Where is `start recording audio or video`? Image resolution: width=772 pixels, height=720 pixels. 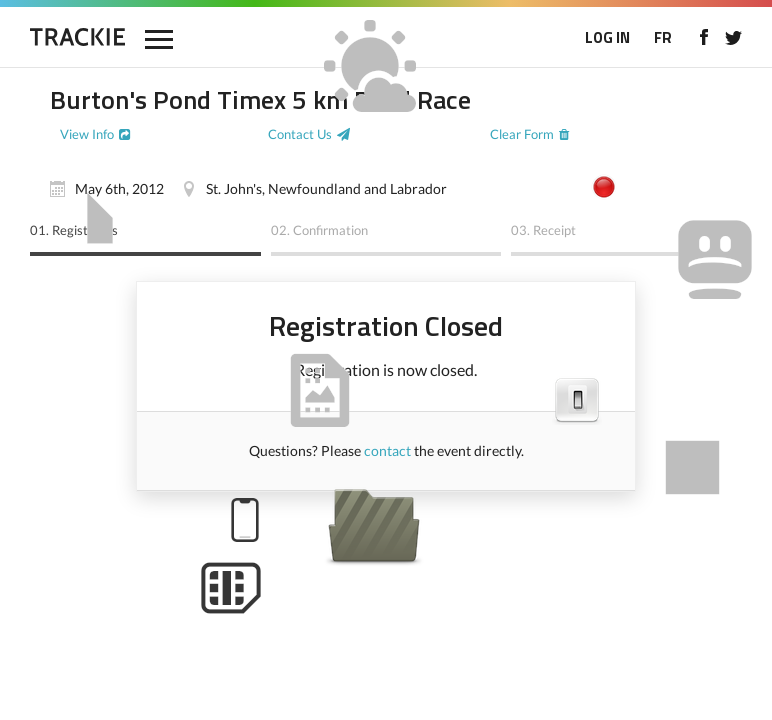 start recording audio or video is located at coordinates (604, 187).